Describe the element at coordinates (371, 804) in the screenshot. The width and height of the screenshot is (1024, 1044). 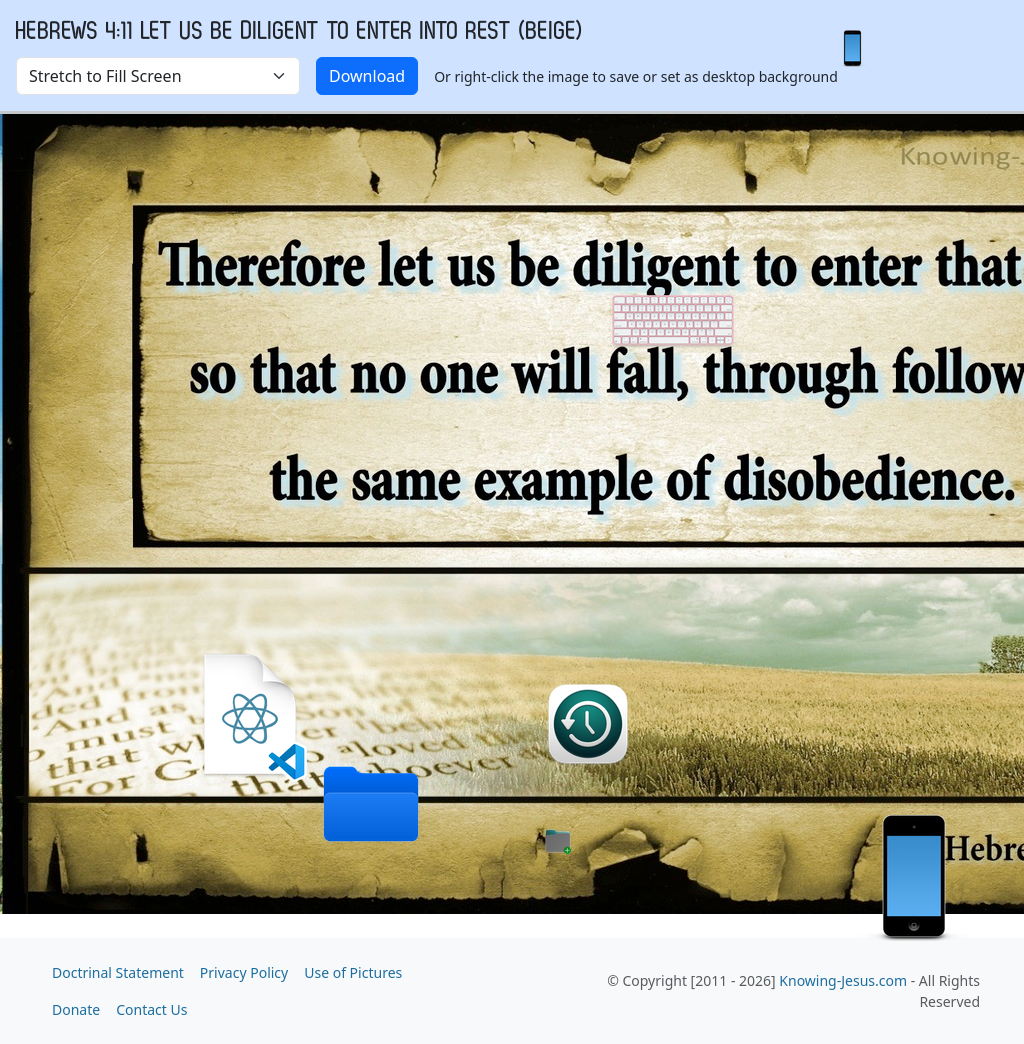
I see `open folder containing files or documents` at that location.